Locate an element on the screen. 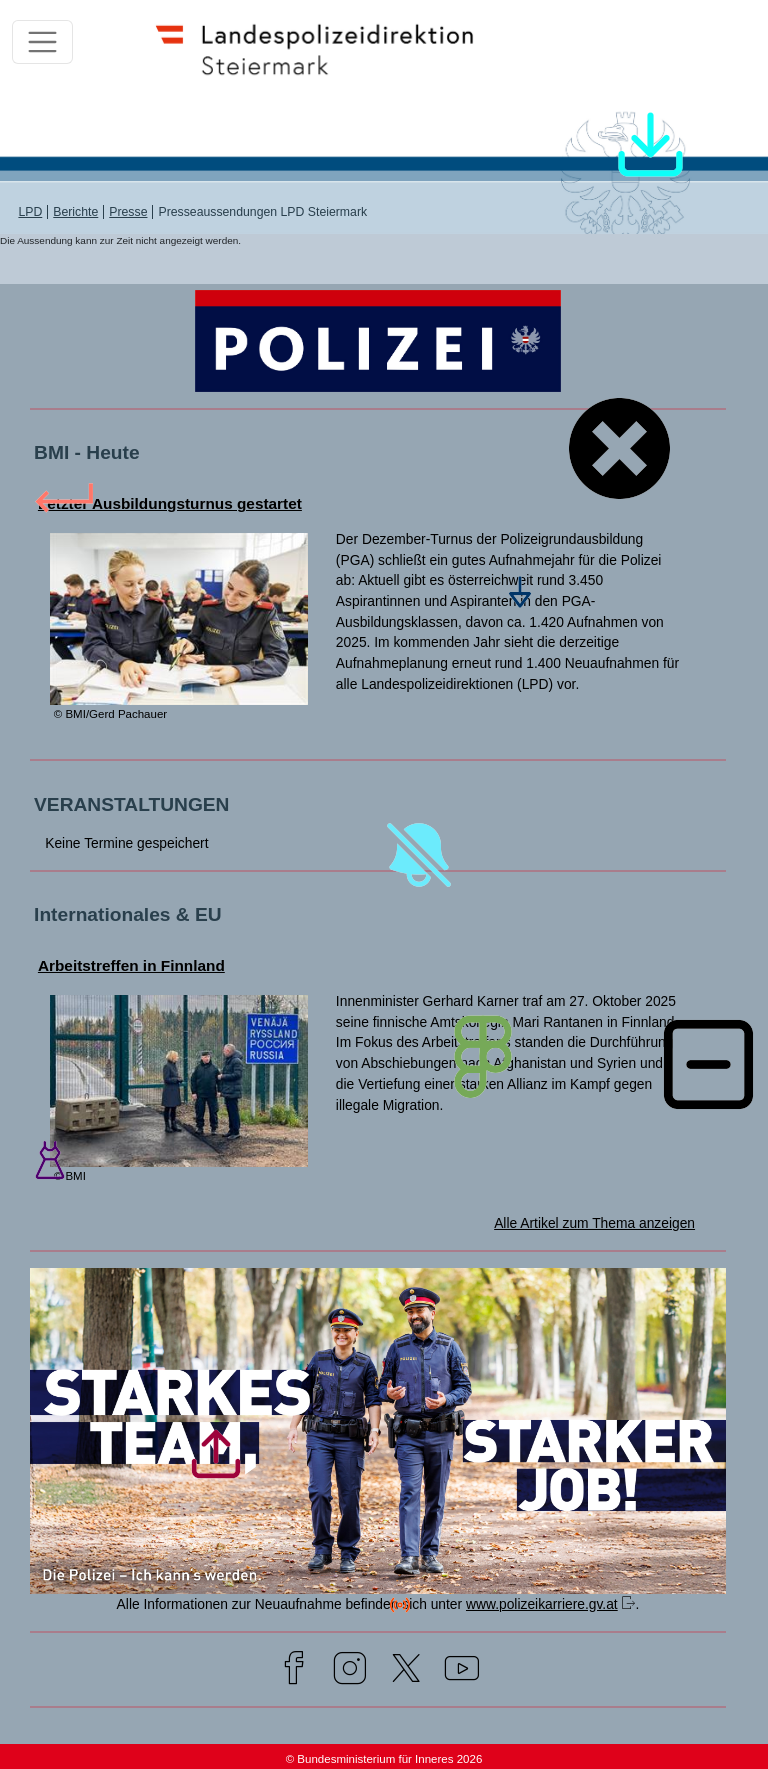 The image size is (768, 1769). browse women's clothing or dresses is located at coordinates (50, 1162).